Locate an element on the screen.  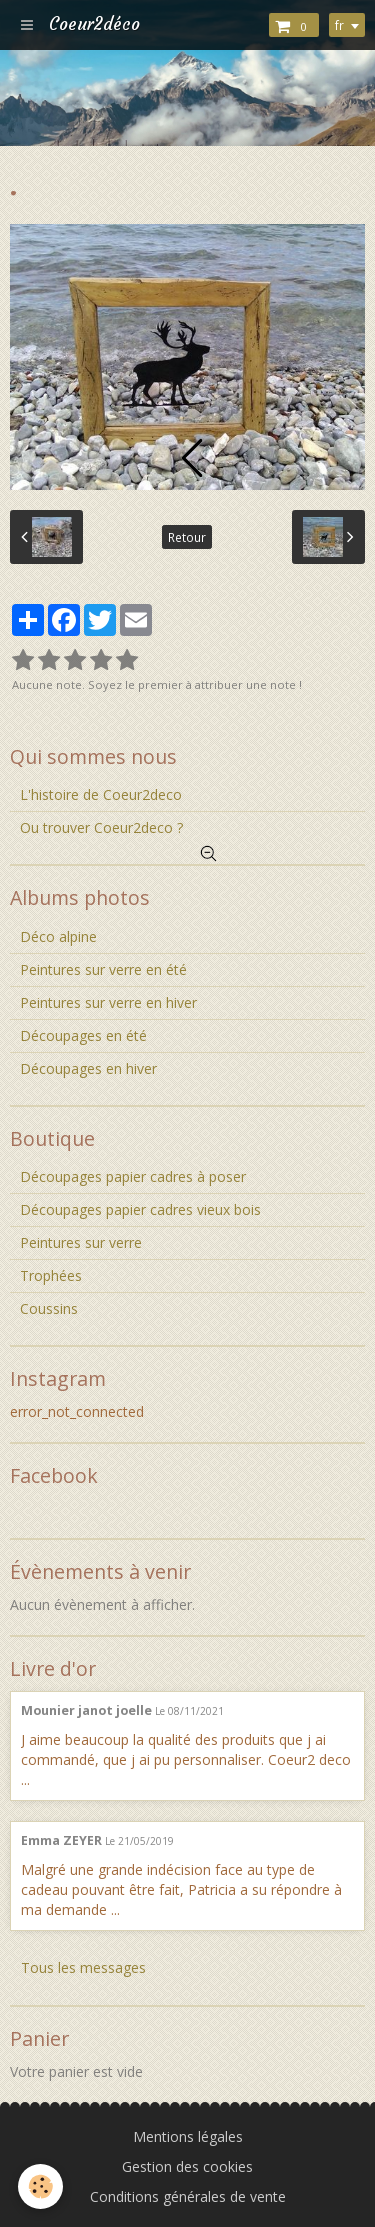
zoom out of the current view is located at coordinates (208, 853).